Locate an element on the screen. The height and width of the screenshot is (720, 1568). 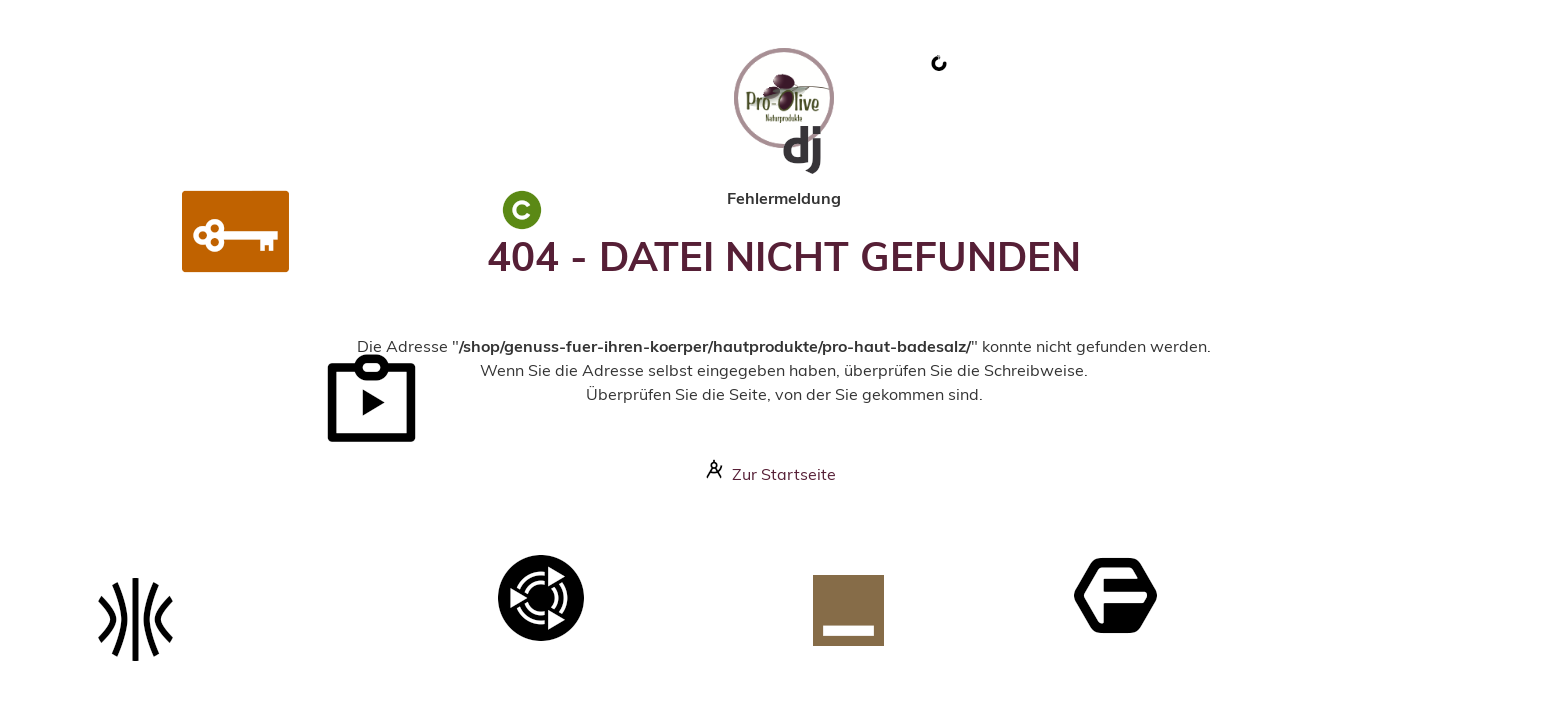
coppel company logo is located at coordinates (235, 231).